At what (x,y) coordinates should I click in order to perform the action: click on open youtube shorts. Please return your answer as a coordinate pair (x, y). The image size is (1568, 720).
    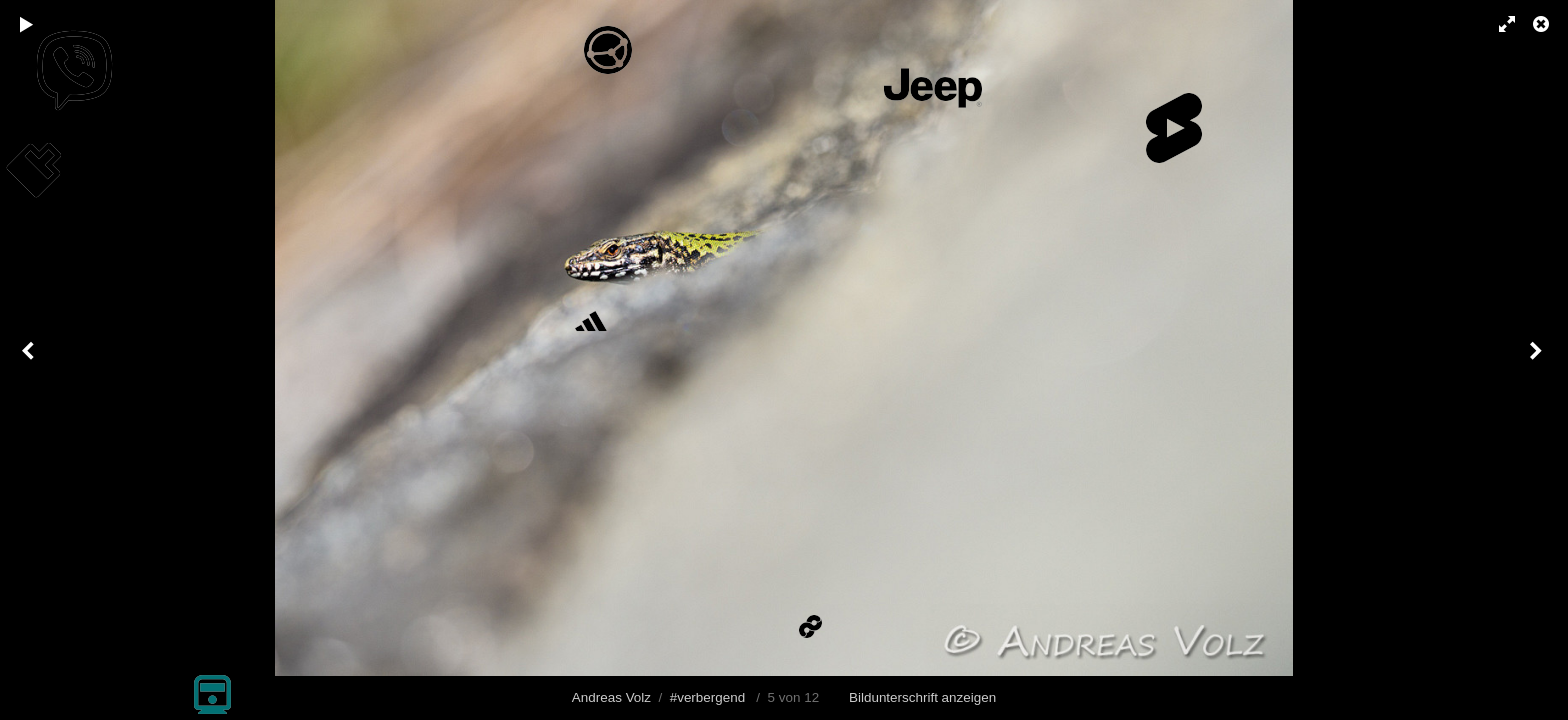
    Looking at the image, I should click on (1174, 128).